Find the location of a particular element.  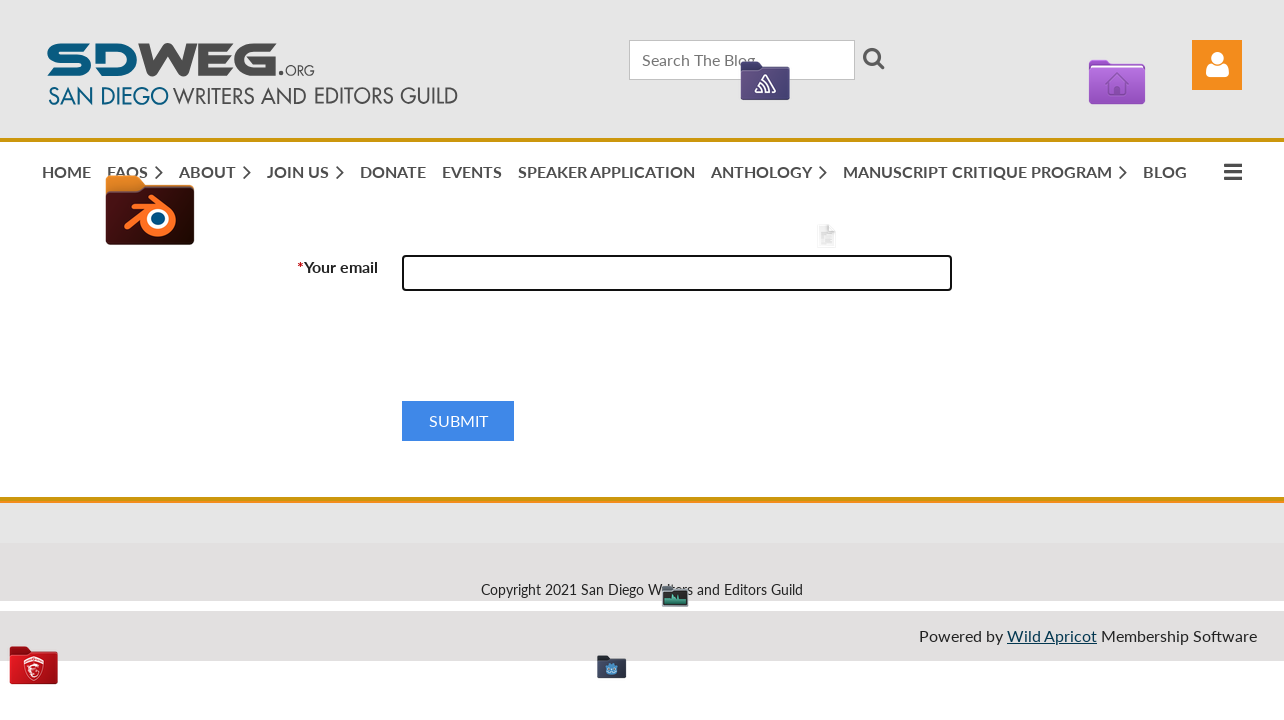

folder containing sentry error monitoring projects is located at coordinates (765, 82).